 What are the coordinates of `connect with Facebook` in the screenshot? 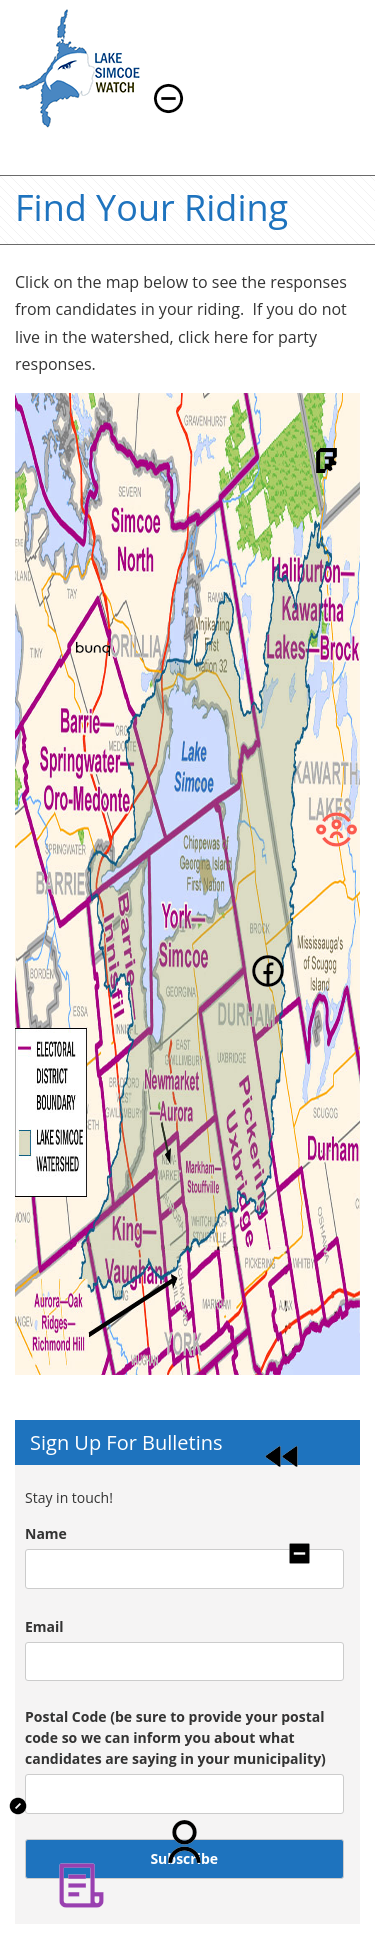 It's located at (268, 971).